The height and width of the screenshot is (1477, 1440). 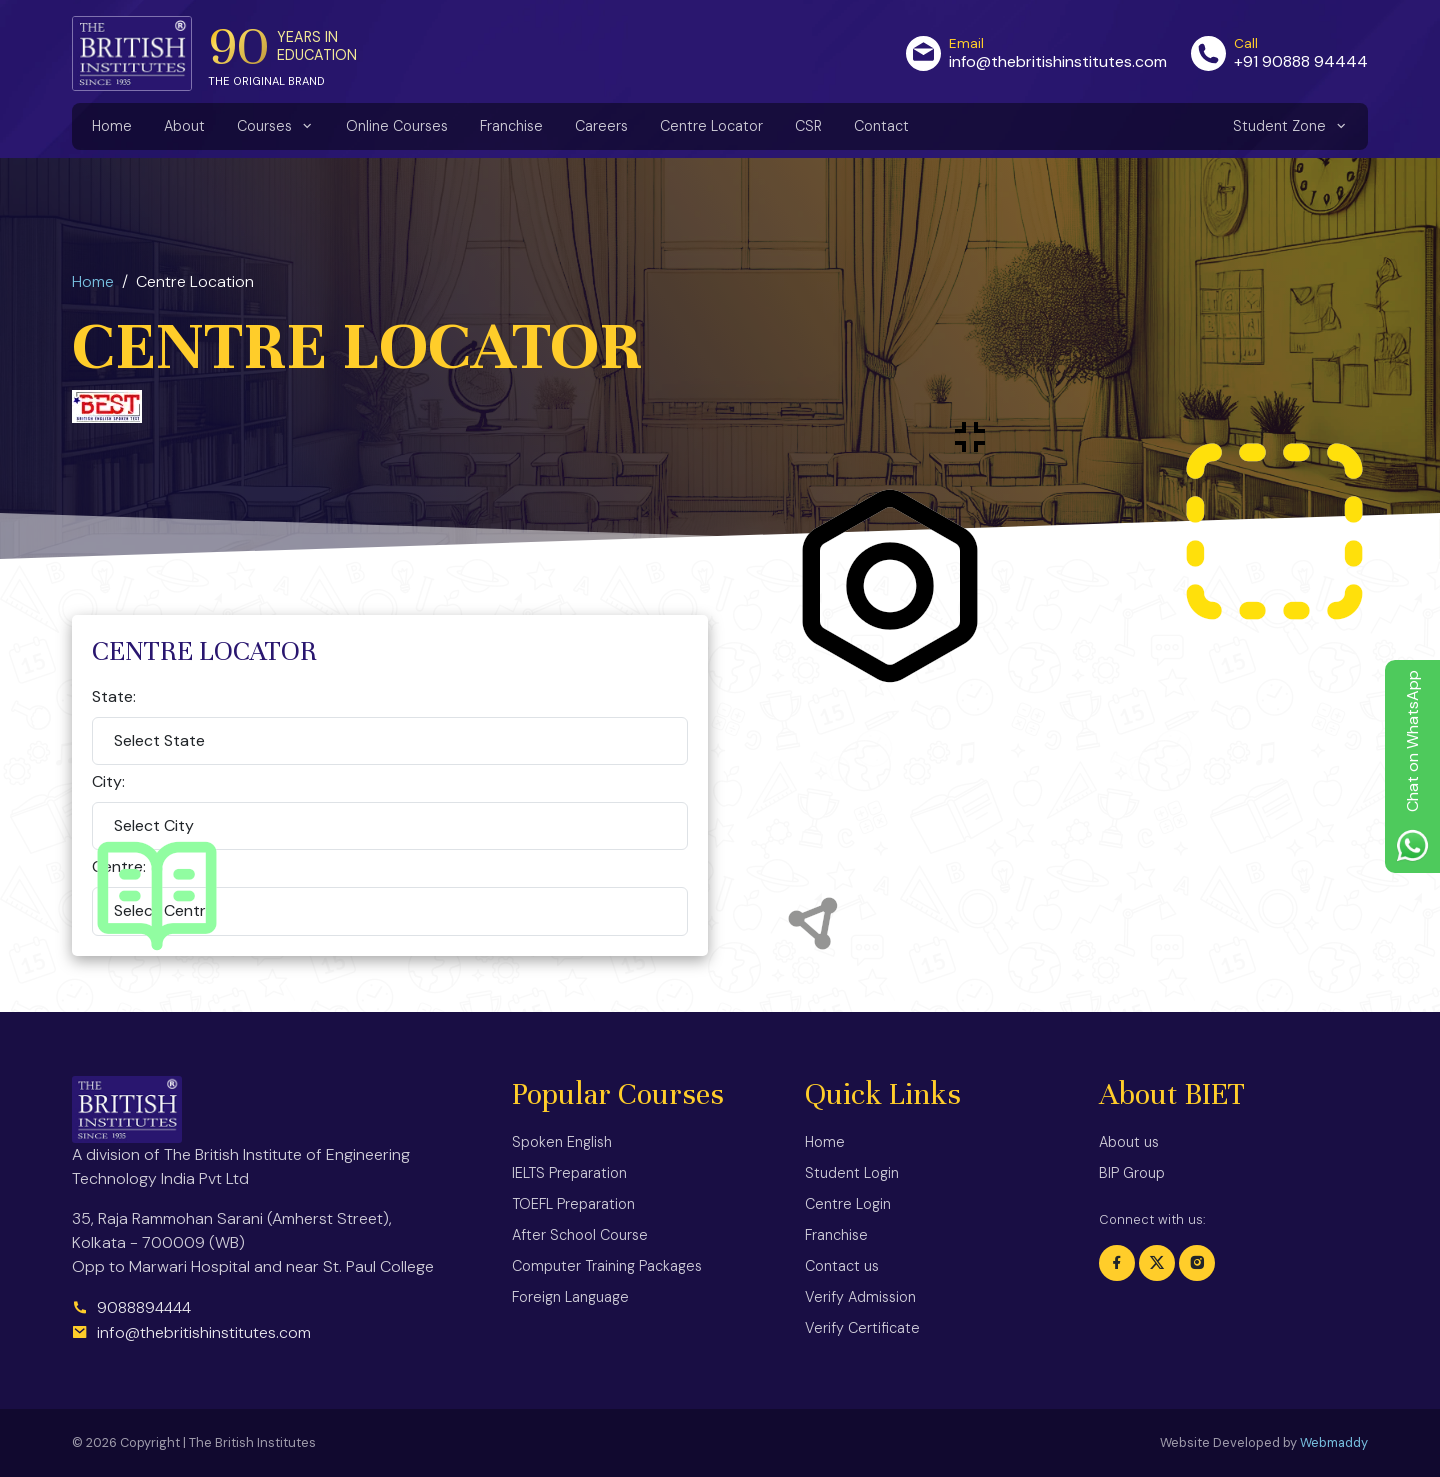 What do you see at coordinates (157, 896) in the screenshot?
I see `view document or ebook reader` at bounding box center [157, 896].